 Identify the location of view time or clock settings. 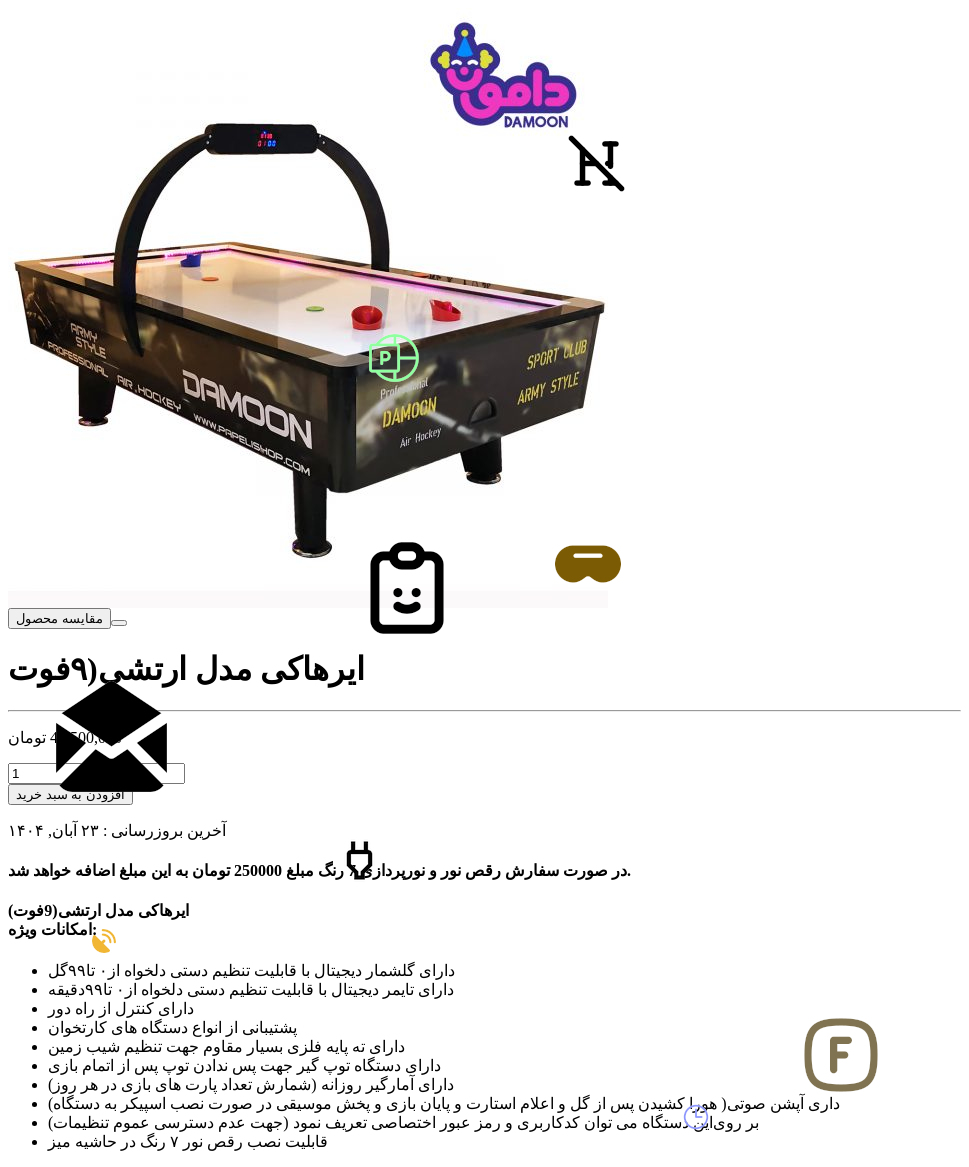
(696, 1117).